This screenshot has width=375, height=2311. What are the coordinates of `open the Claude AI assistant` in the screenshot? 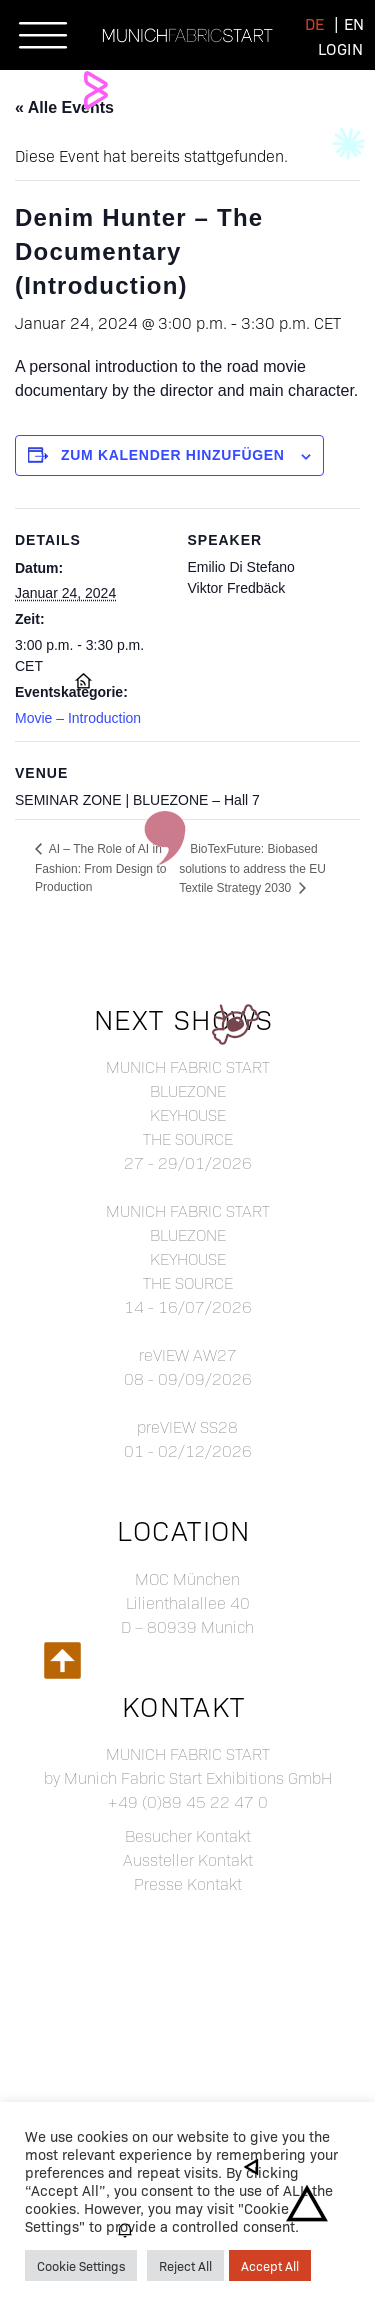 It's located at (348, 143).